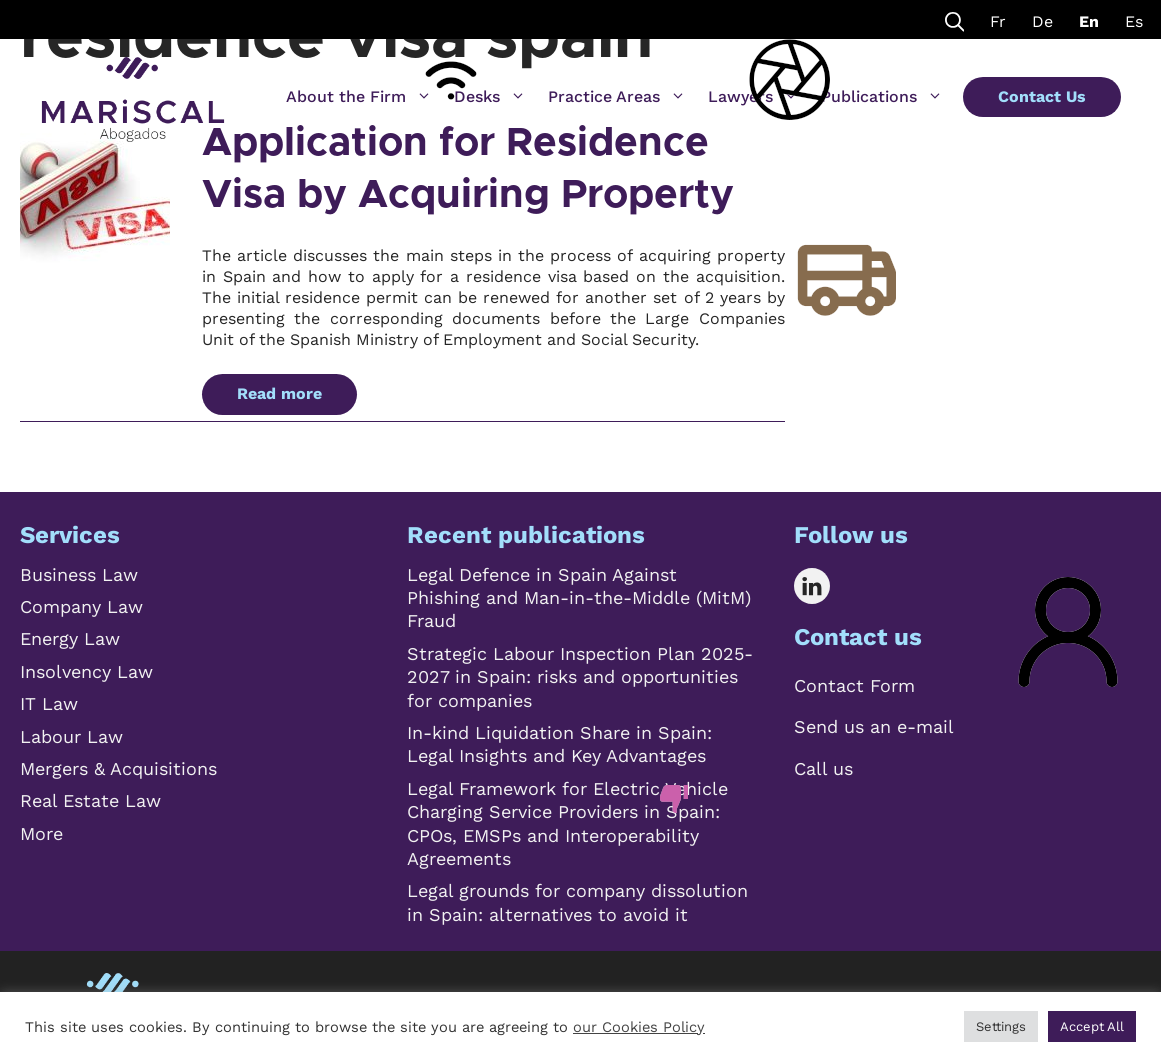 This screenshot has width=1161, height=1061. Describe the element at coordinates (674, 799) in the screenshot. I see `dislike or downvote content` at that location.